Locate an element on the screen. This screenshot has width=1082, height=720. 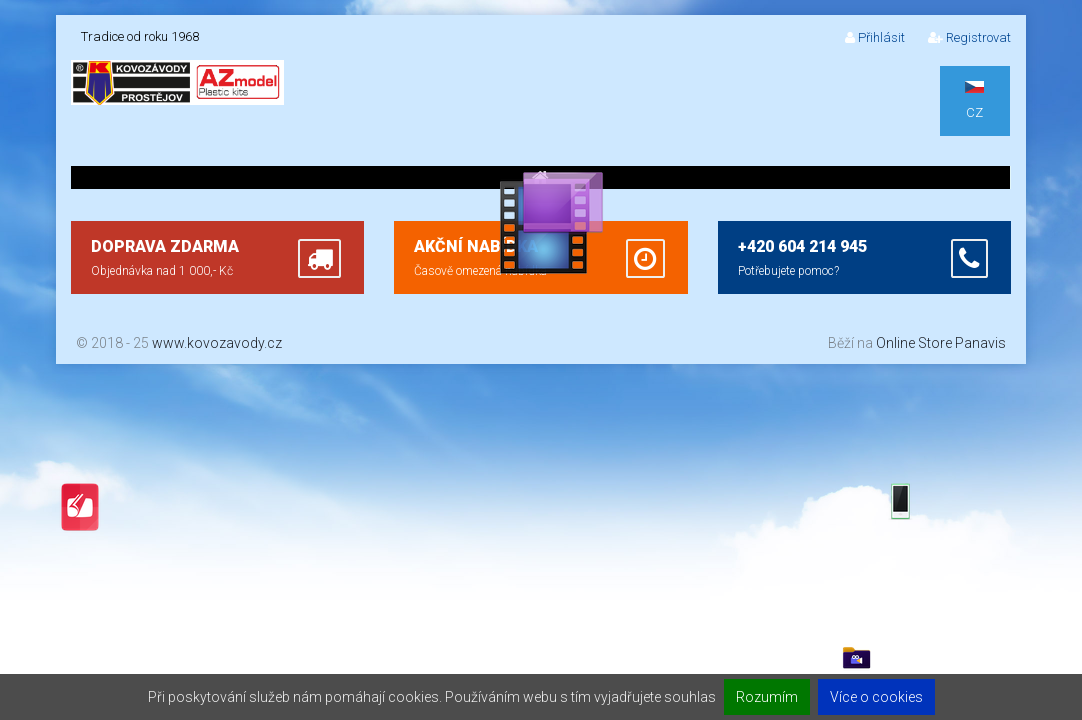
filter media library by type or category is located at coordinates (551, 222).